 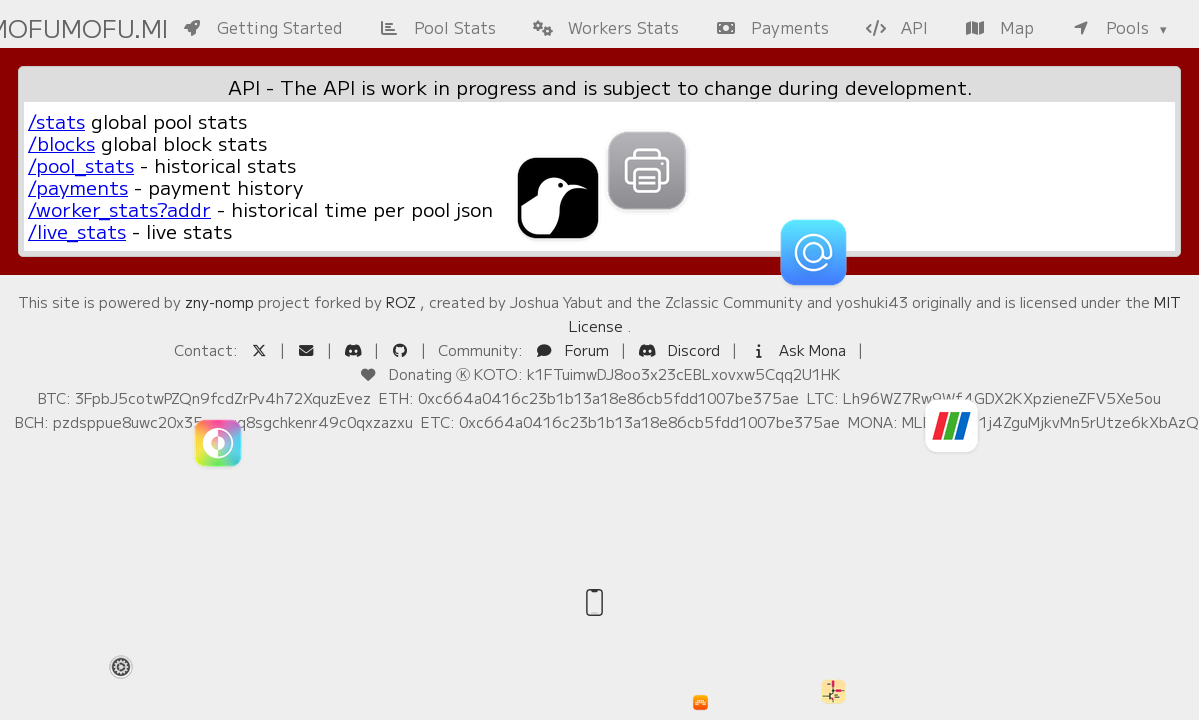 I want to click on open cinny matrix messaging client, so click(x=558, y=198).